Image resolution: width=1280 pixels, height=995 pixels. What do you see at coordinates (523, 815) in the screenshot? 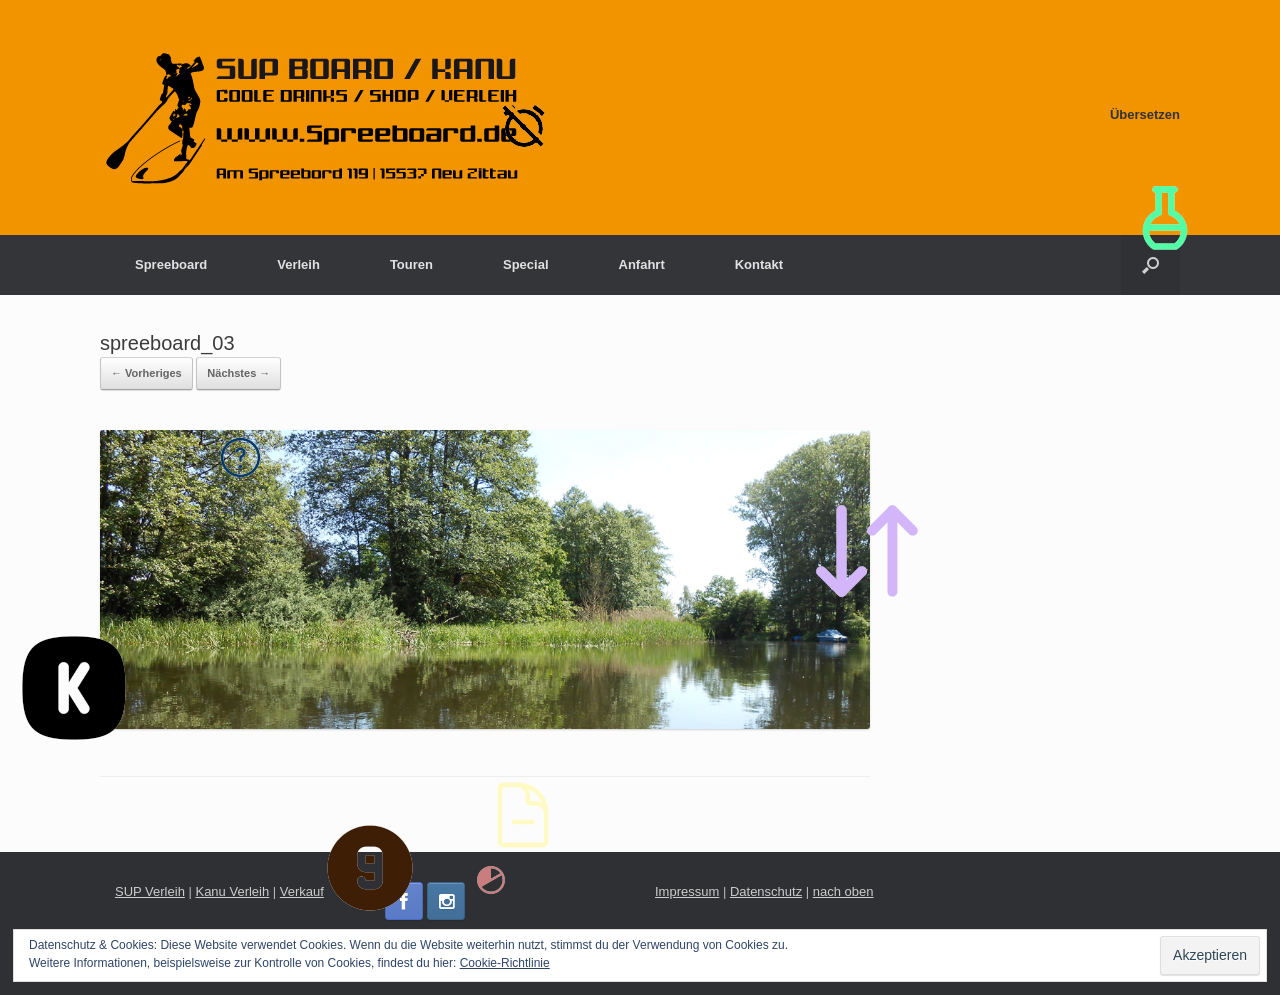
I see `remove content from a document` at bounding box center [523, 815].